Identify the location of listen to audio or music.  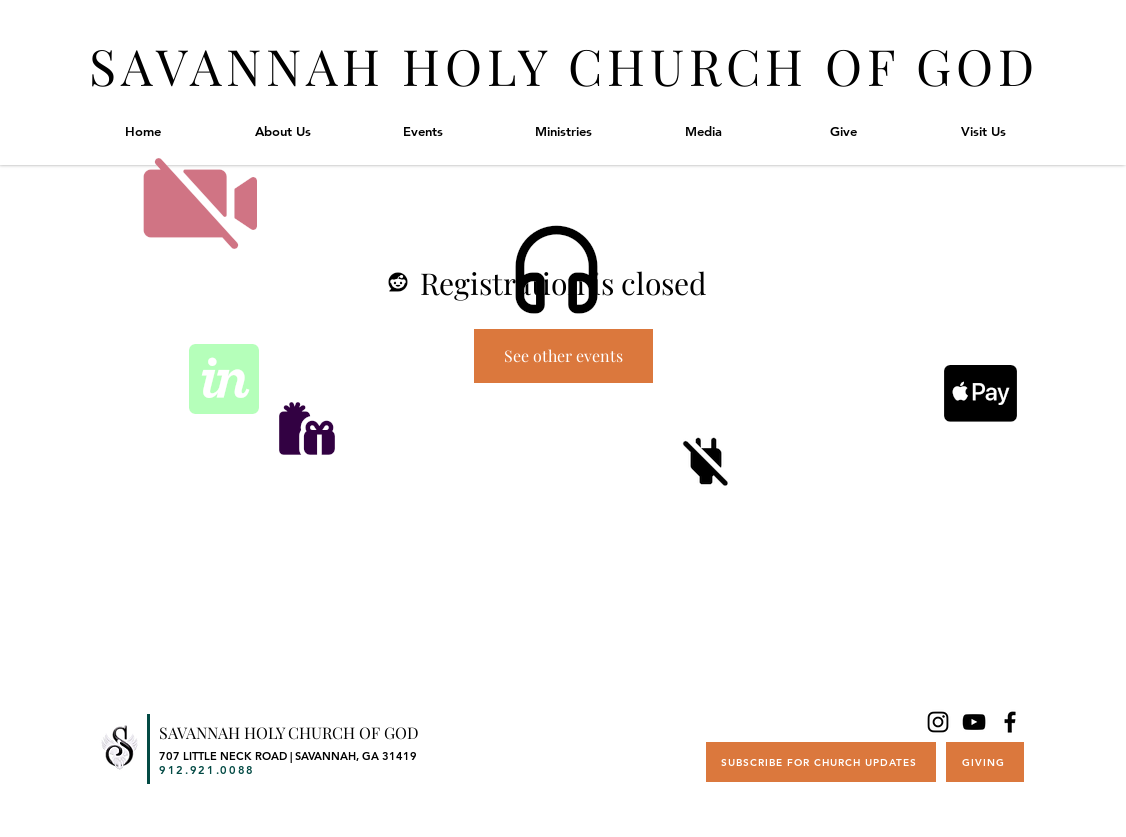
(556, 272).